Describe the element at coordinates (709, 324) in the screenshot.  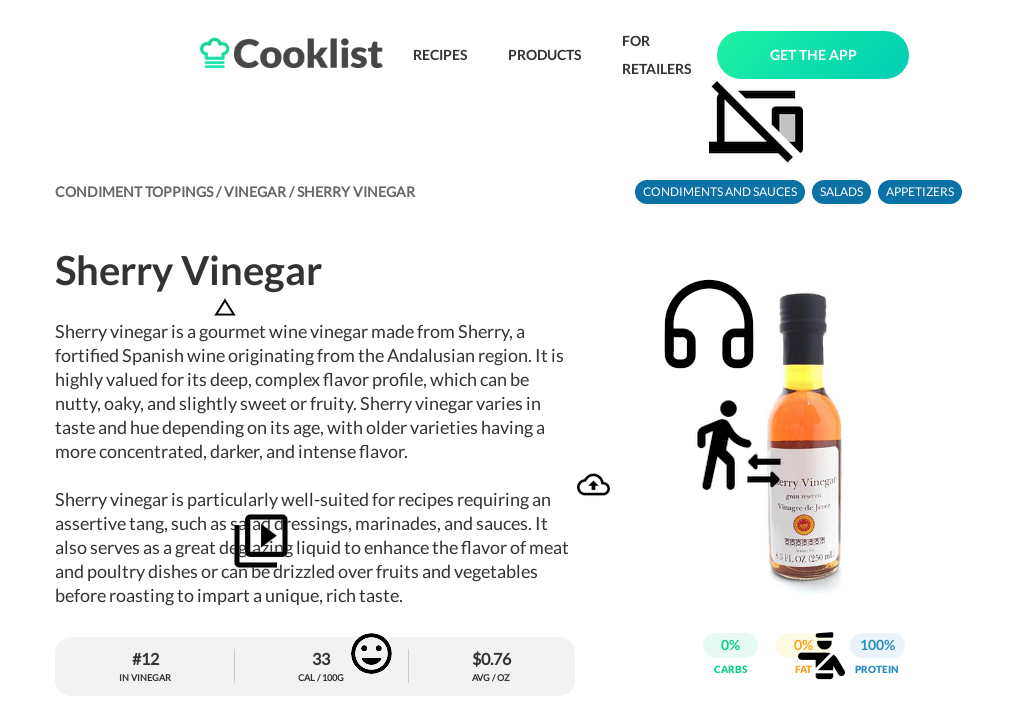
I see `access audio or music player` at that location.